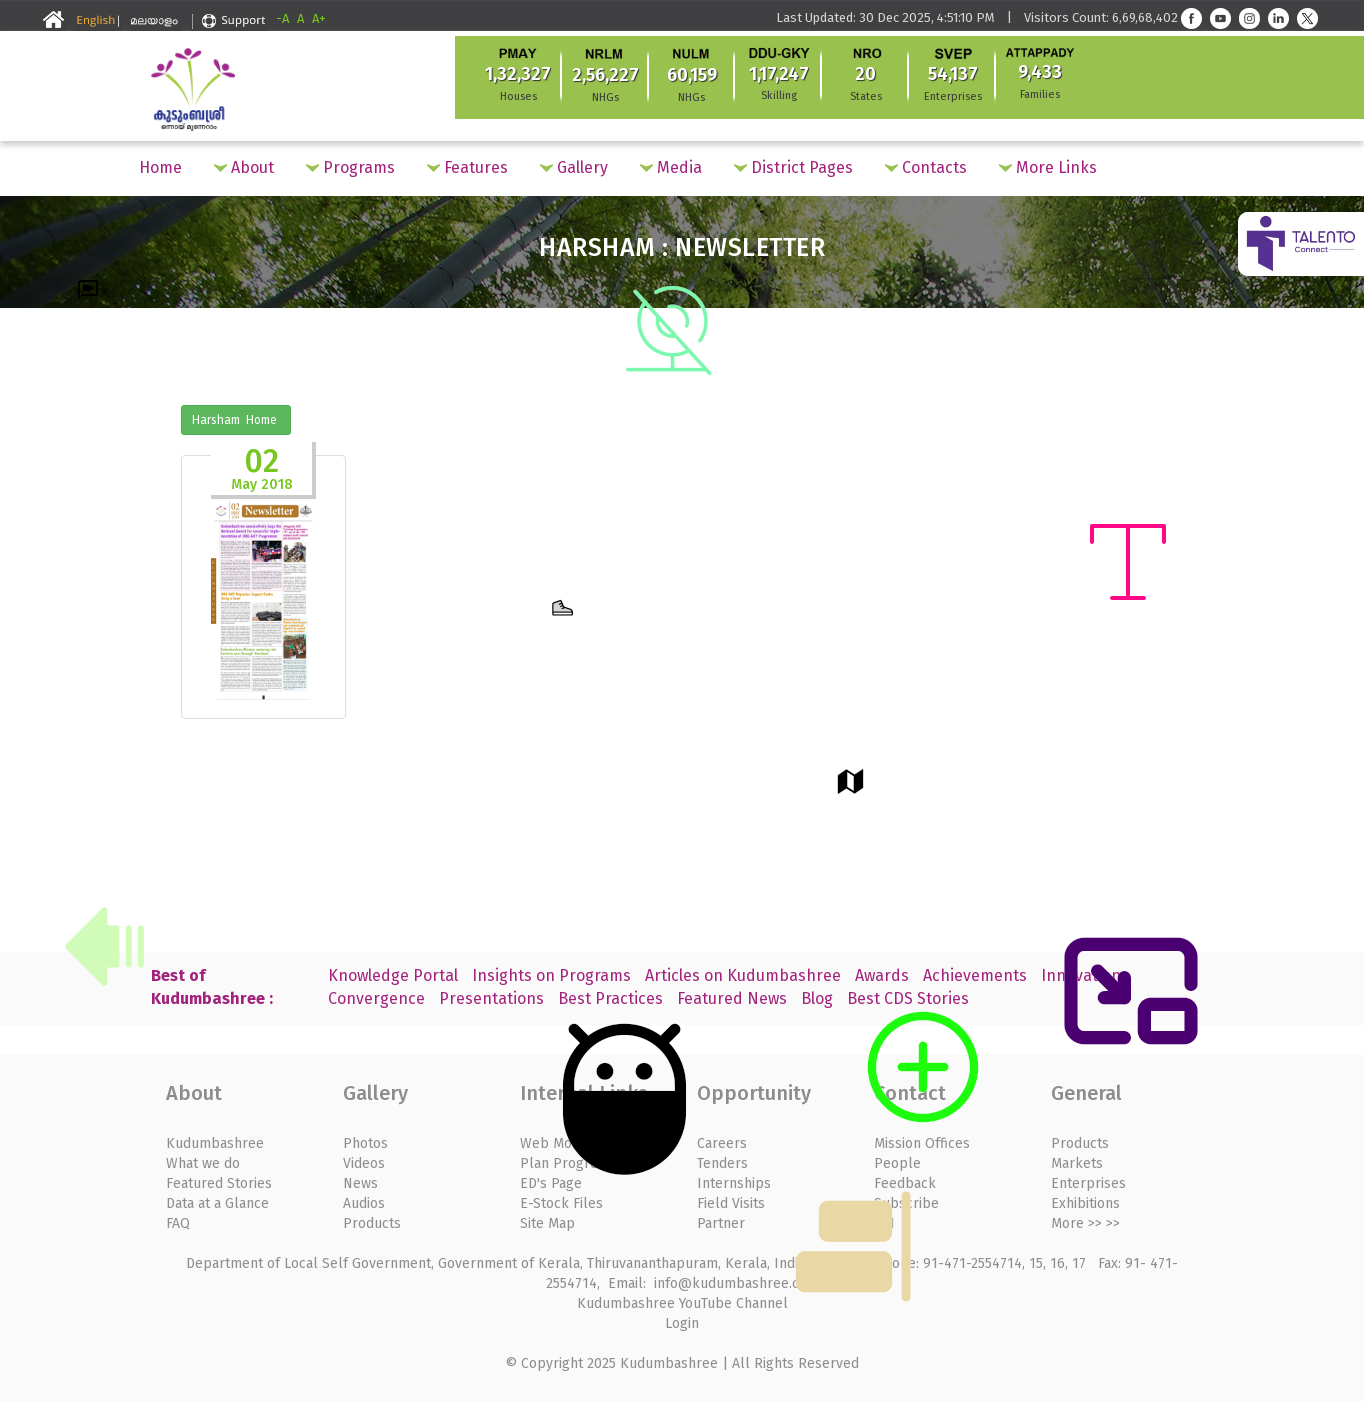 This screenshot has width=1364, height=1401. Describe the element at coordinates (672, 332) in the screenshot. I see `webcam is disabled or turned off` at that location.